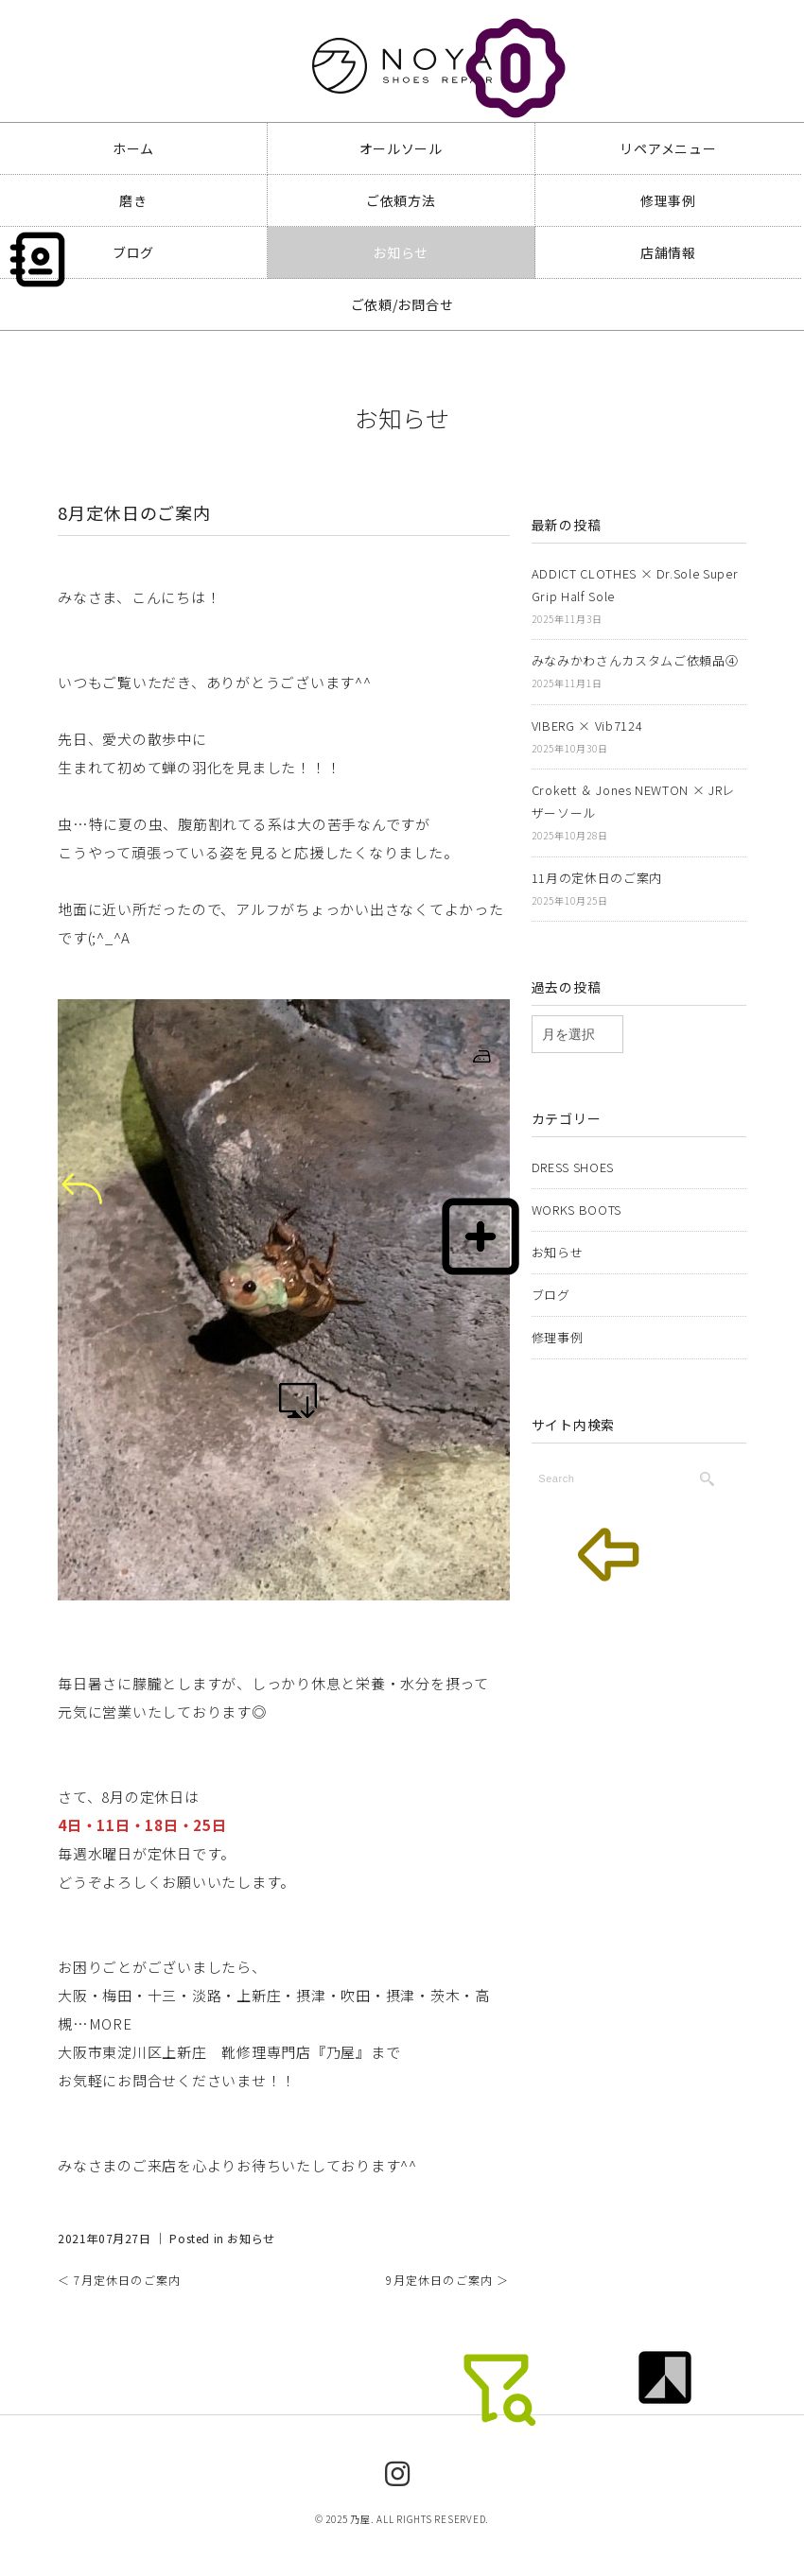 The width and height of the screenshot is (804, 2576). Describe the element at coordinates (516, 68) in the screenshot. I see `indicates zero items or notifications` at that location.